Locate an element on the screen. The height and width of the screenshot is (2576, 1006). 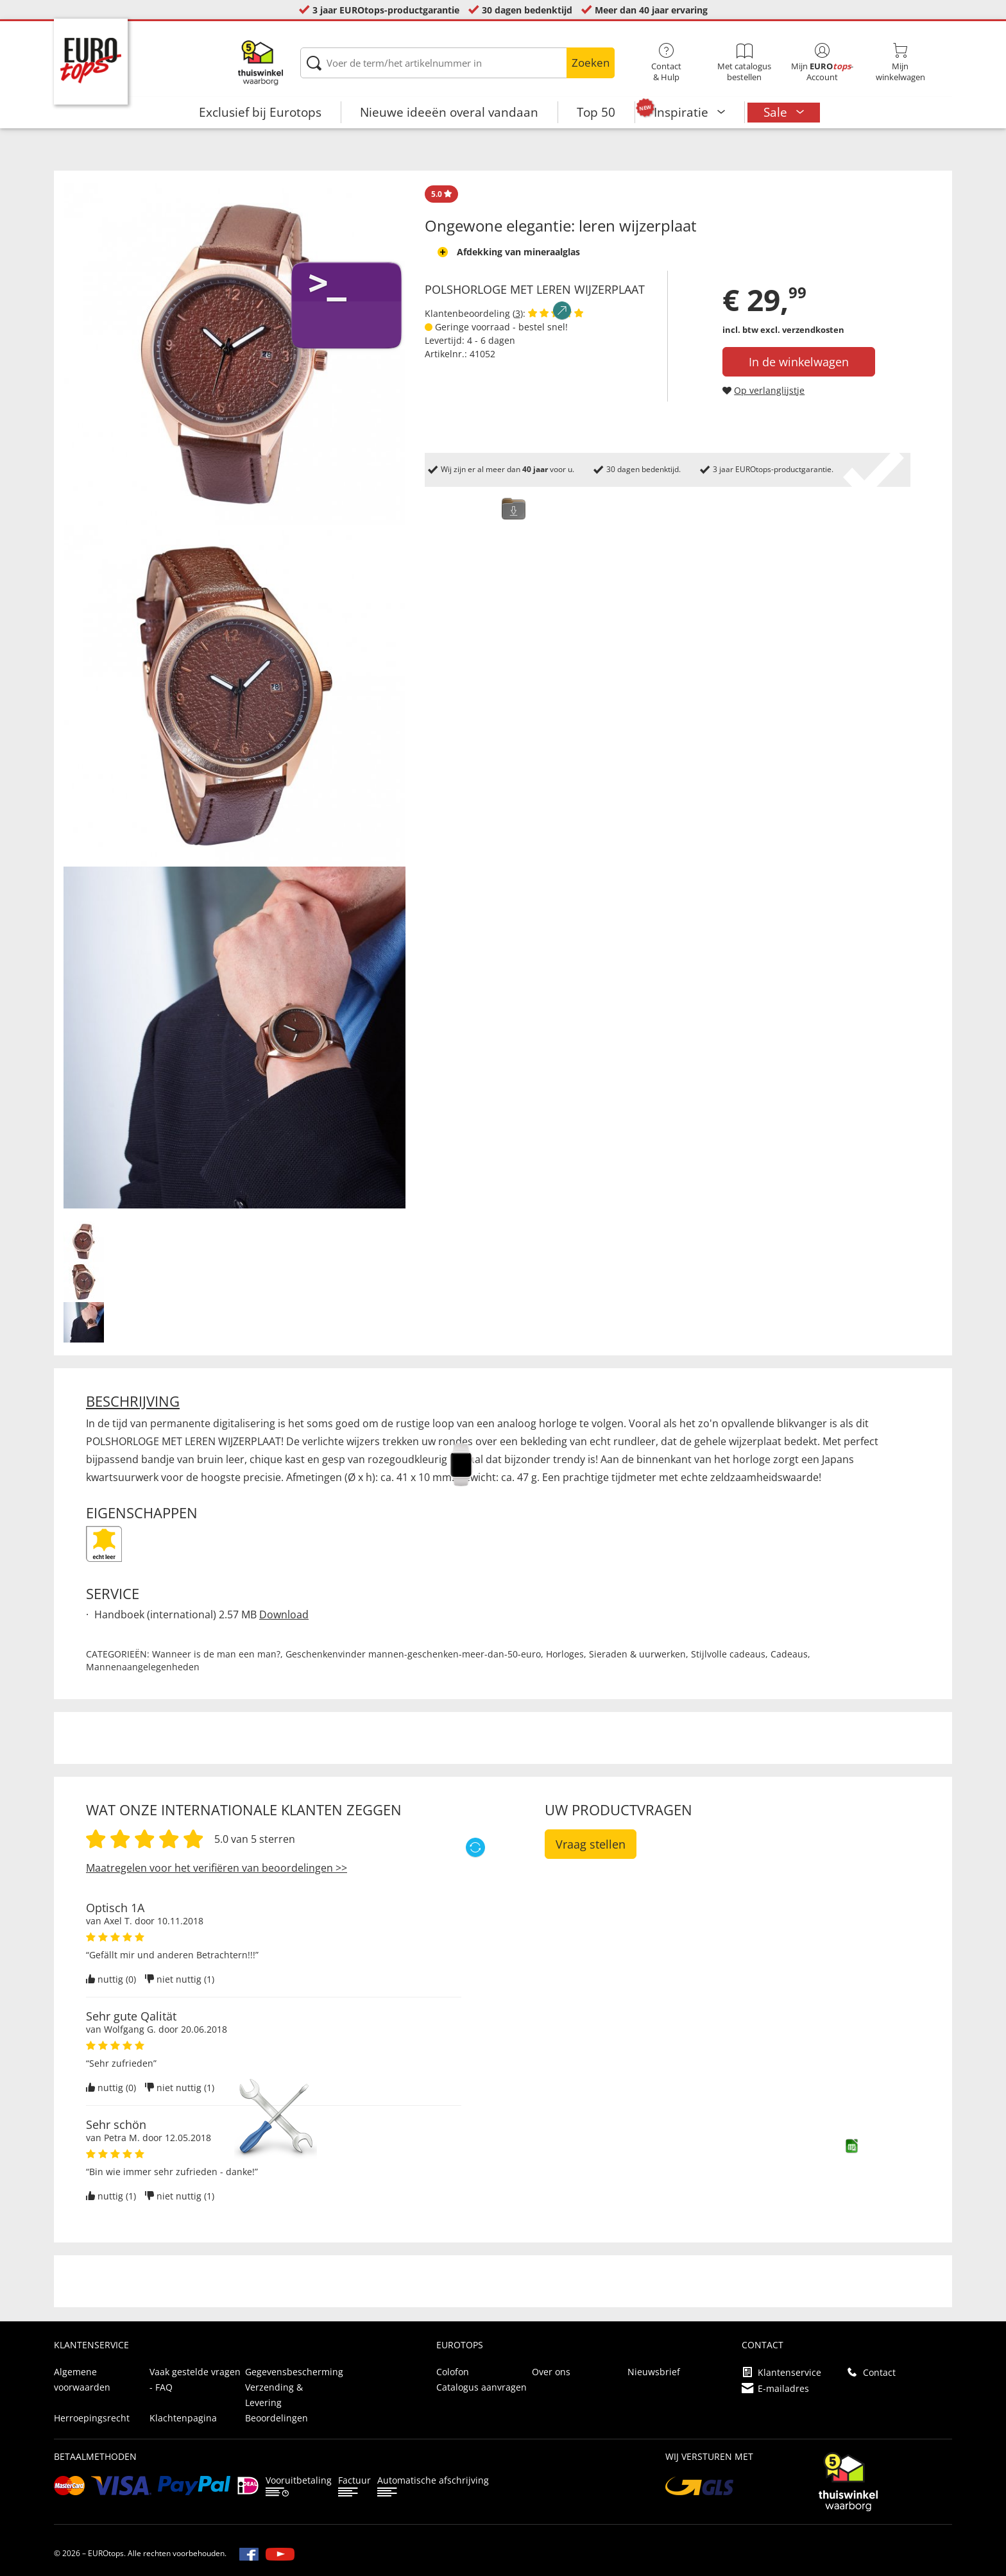
open LibreOffice Calc spreadsheet application is located at coordinates (851, 2146).